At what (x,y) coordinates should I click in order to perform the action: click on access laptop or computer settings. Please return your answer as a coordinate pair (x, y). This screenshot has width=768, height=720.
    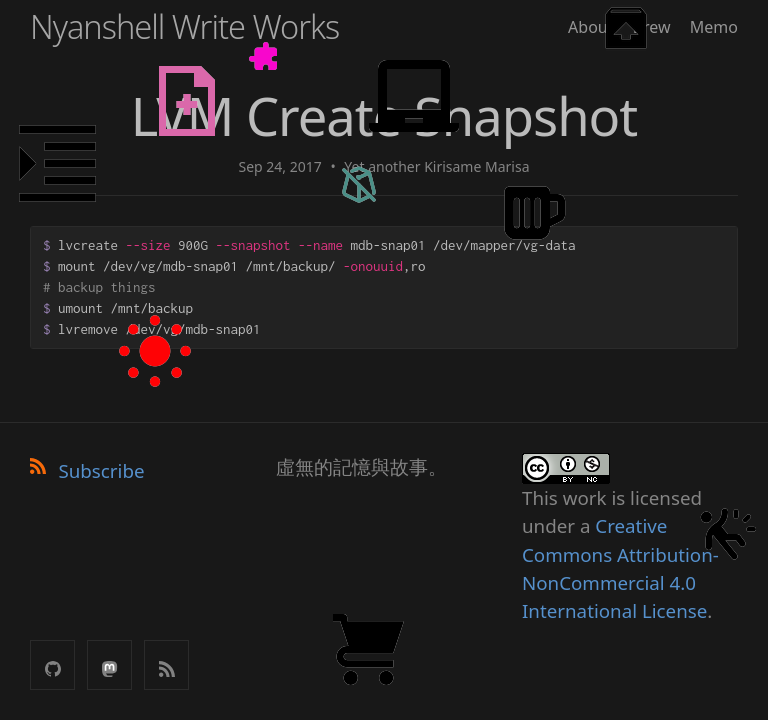
    Looking at the image, I should click on (414, 96).